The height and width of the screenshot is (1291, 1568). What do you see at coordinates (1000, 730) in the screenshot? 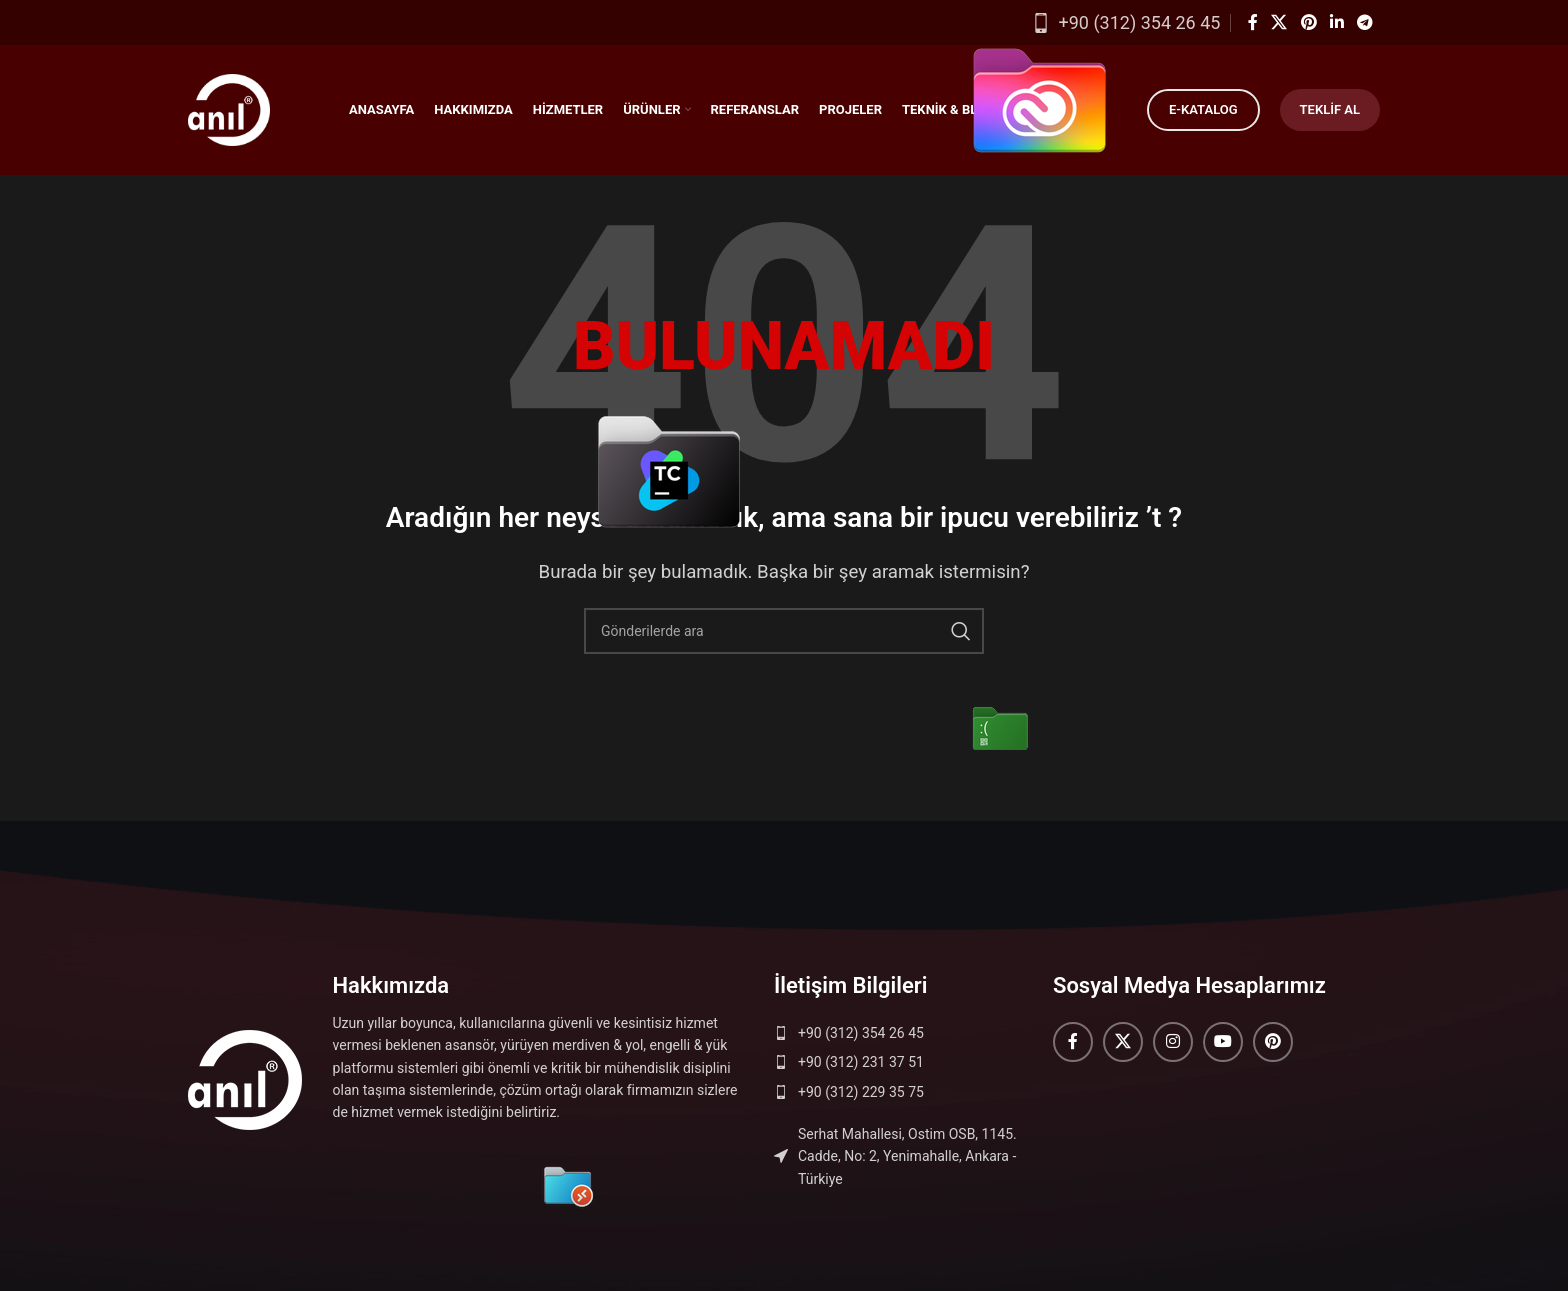
I see `folder containing windows insider or beta system files` at bounding box center [1000, 730].